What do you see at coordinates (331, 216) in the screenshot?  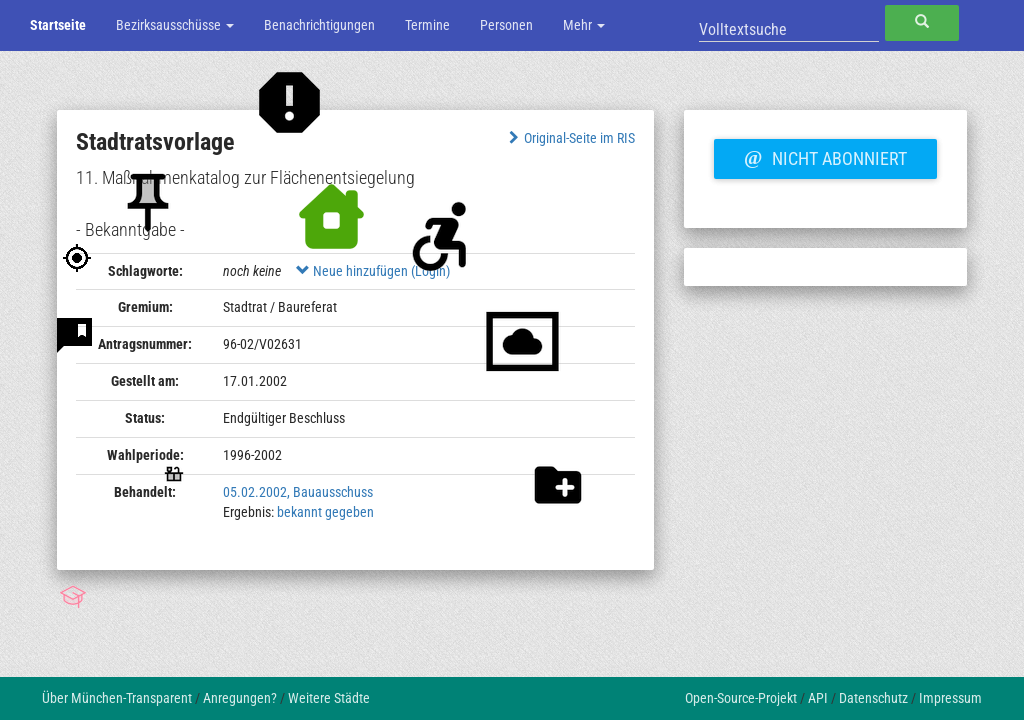 I see `navigate to home screen` at bounding box center [331, 216].